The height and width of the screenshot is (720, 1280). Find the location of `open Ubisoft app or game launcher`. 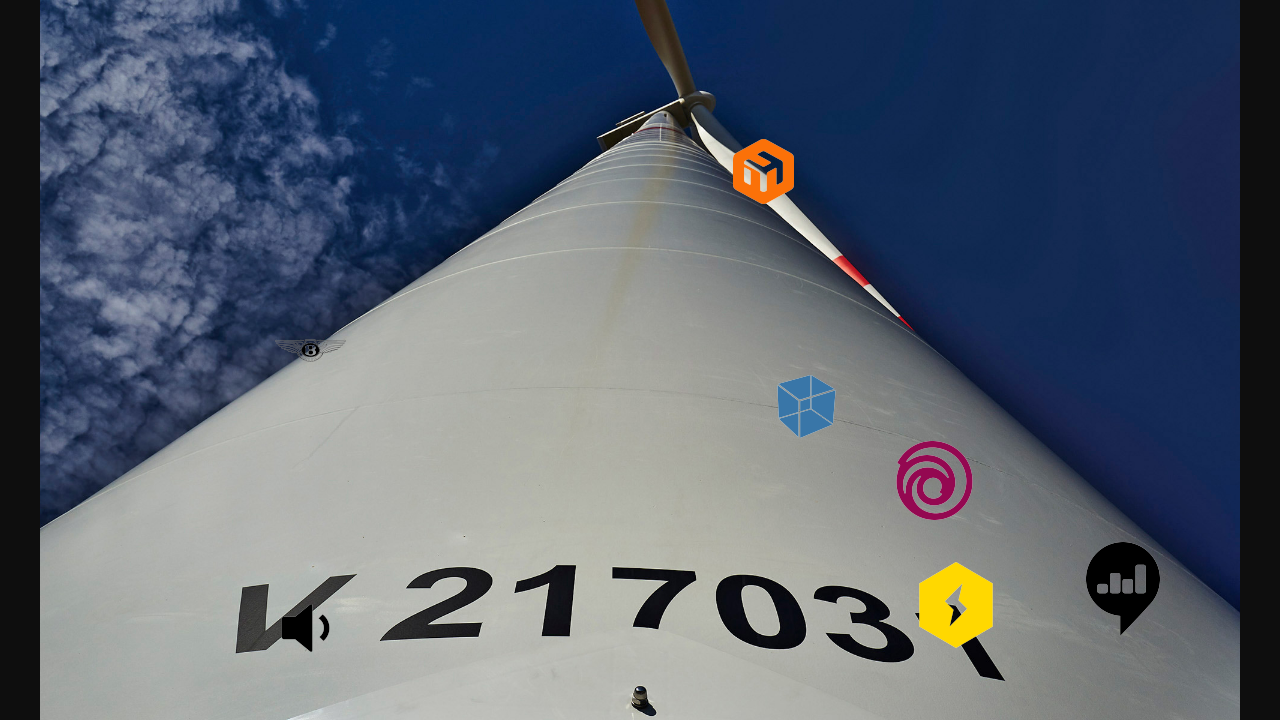

open Ubisoft app or game launcher is located at coordinates (934, 480).